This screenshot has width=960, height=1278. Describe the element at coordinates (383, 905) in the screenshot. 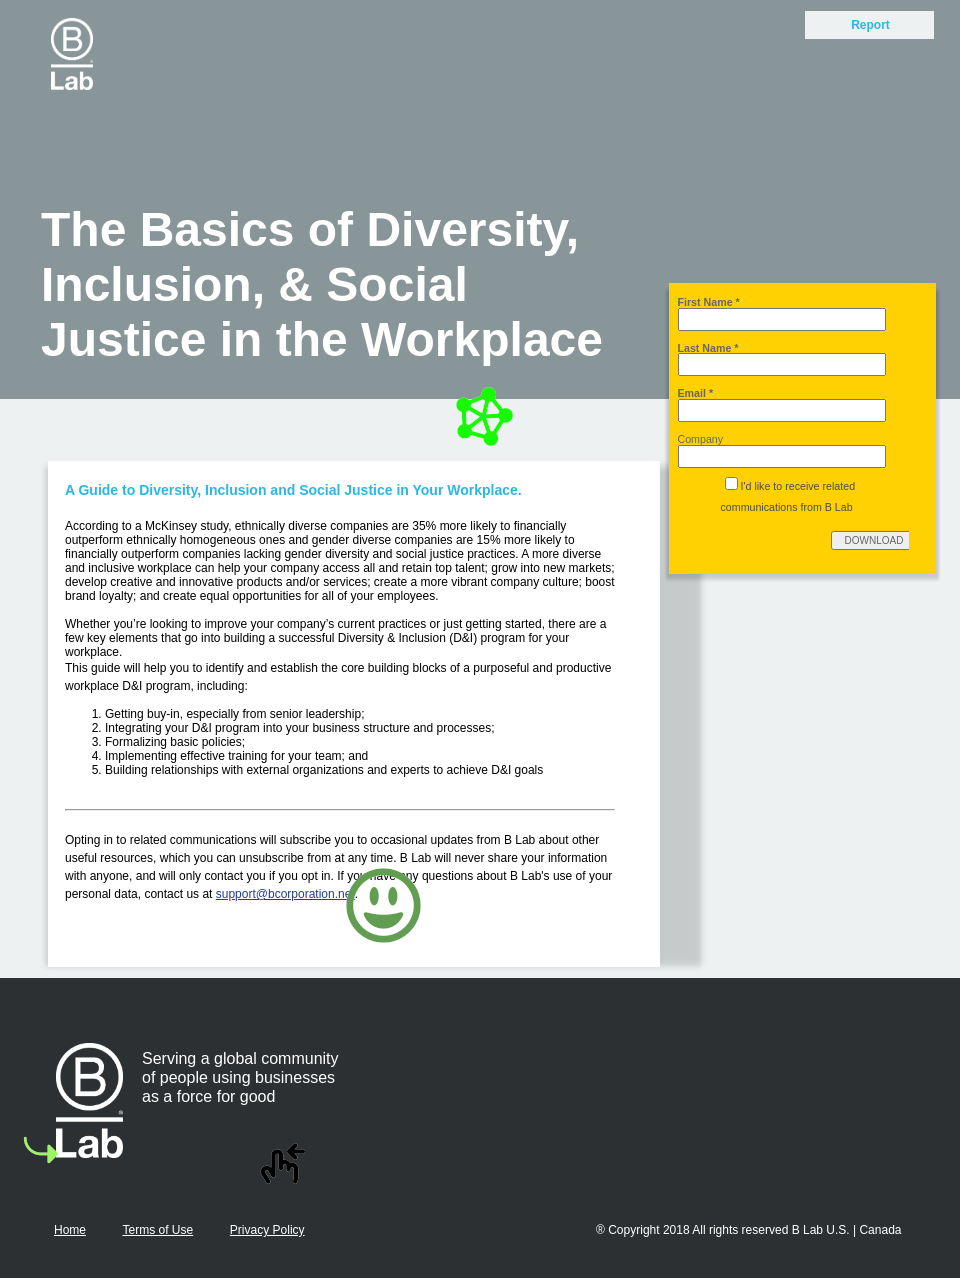

I see `insert a grinning emoji into your message` at that location.